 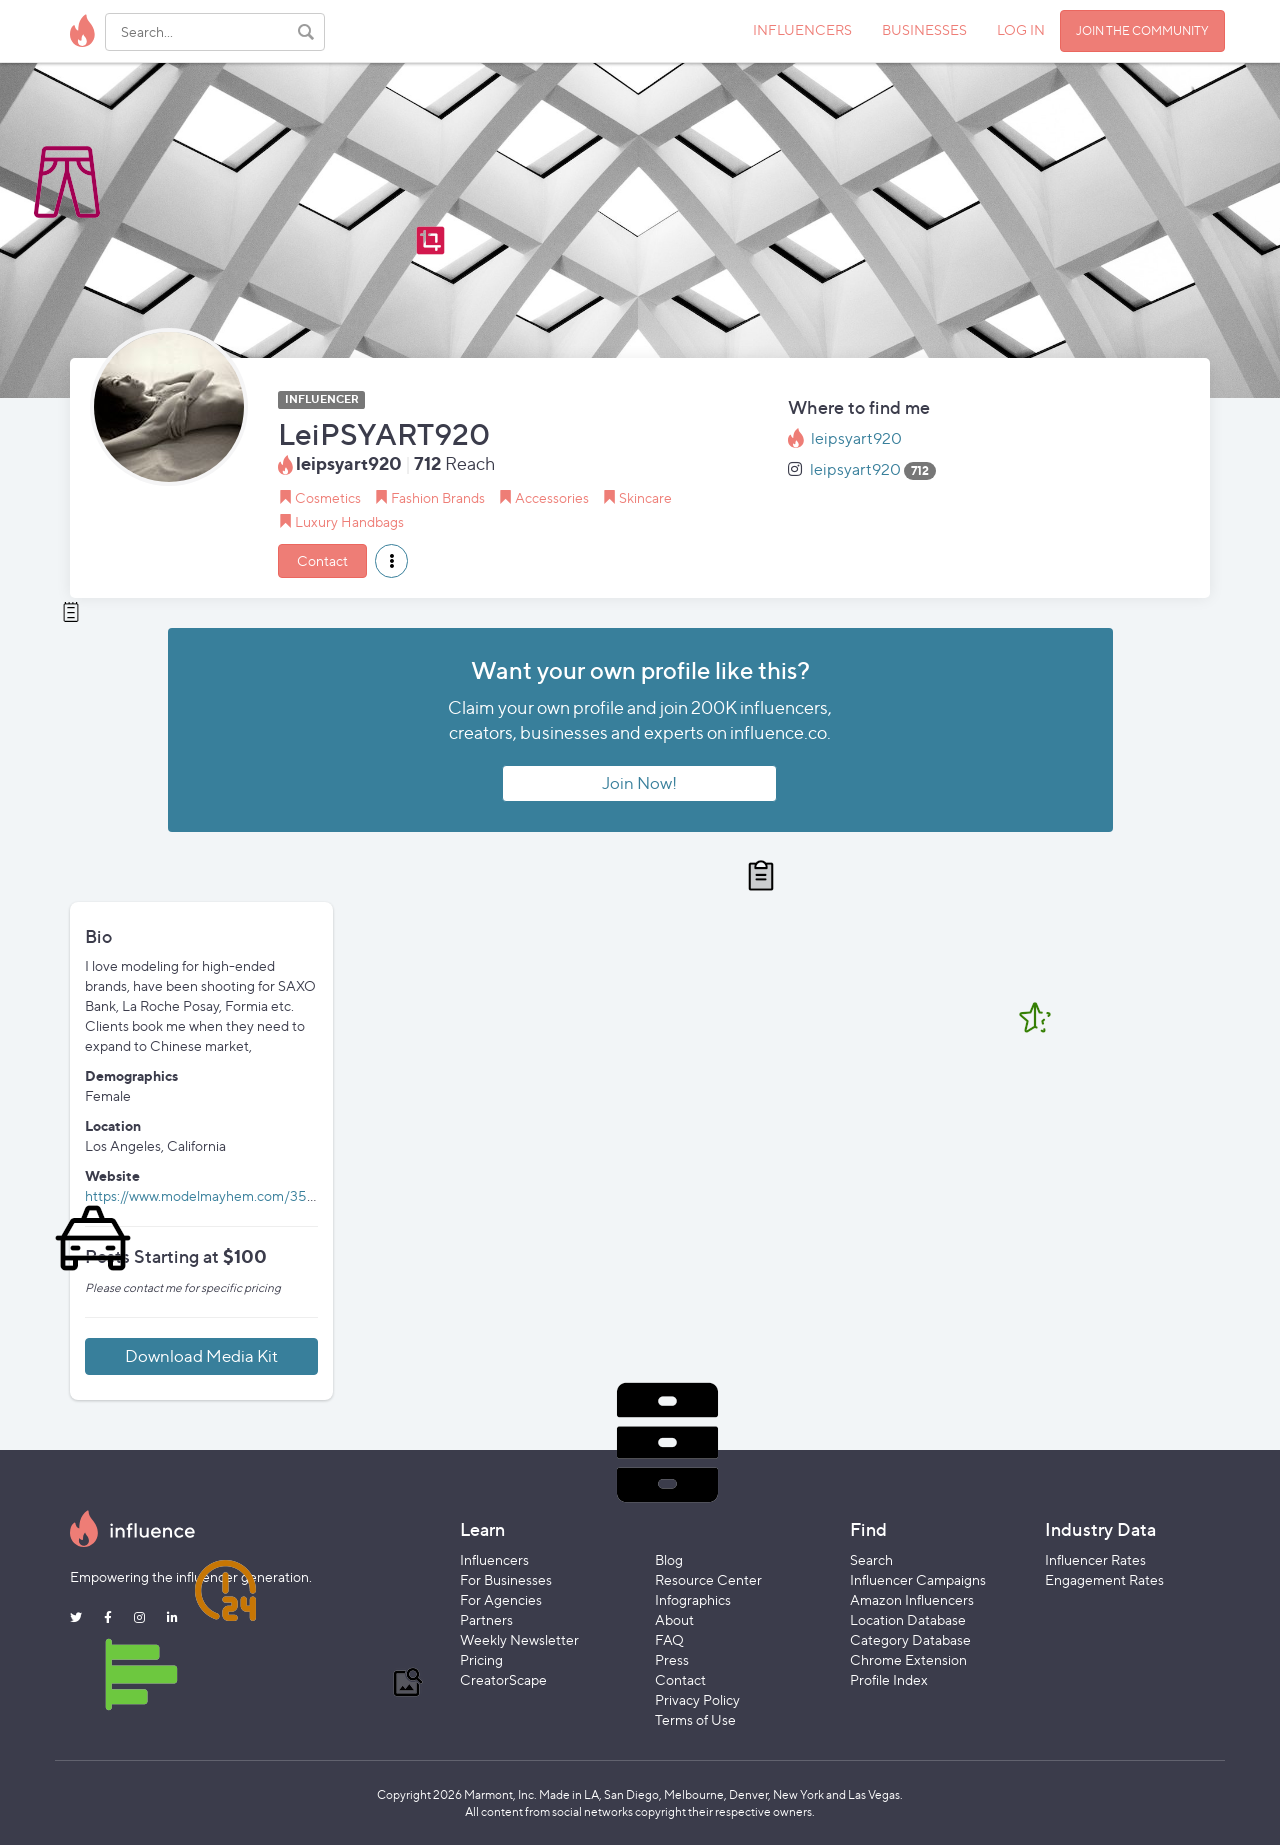 I want to click on crop an image or photo, so click(x=430, y=240).